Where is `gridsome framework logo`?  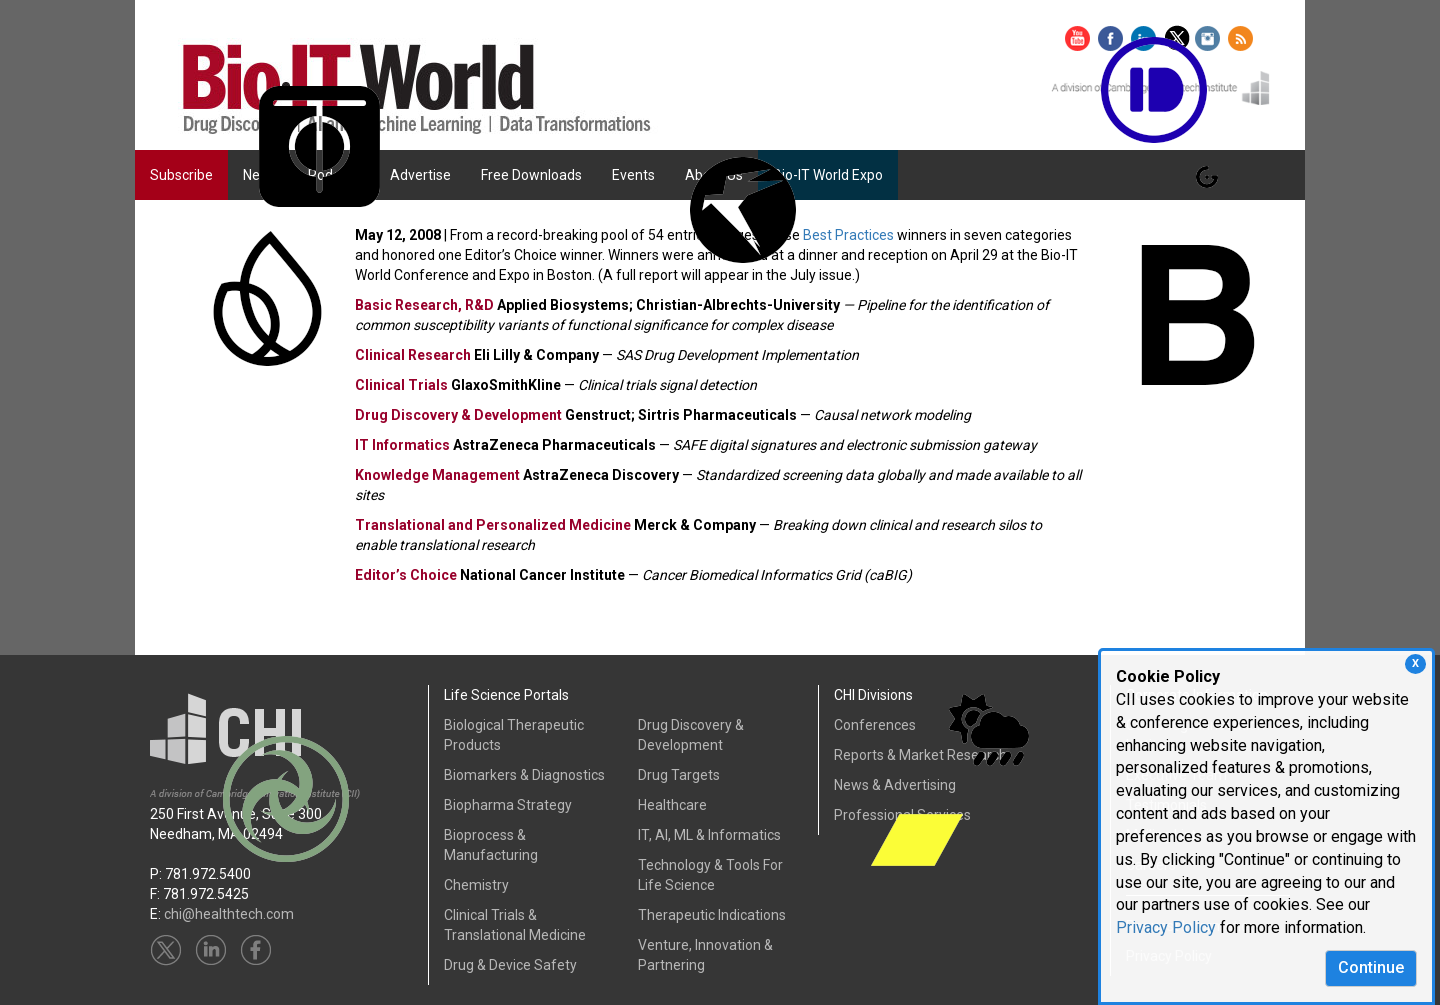 gridsome framework logo is located at coordinates (1207, 177).